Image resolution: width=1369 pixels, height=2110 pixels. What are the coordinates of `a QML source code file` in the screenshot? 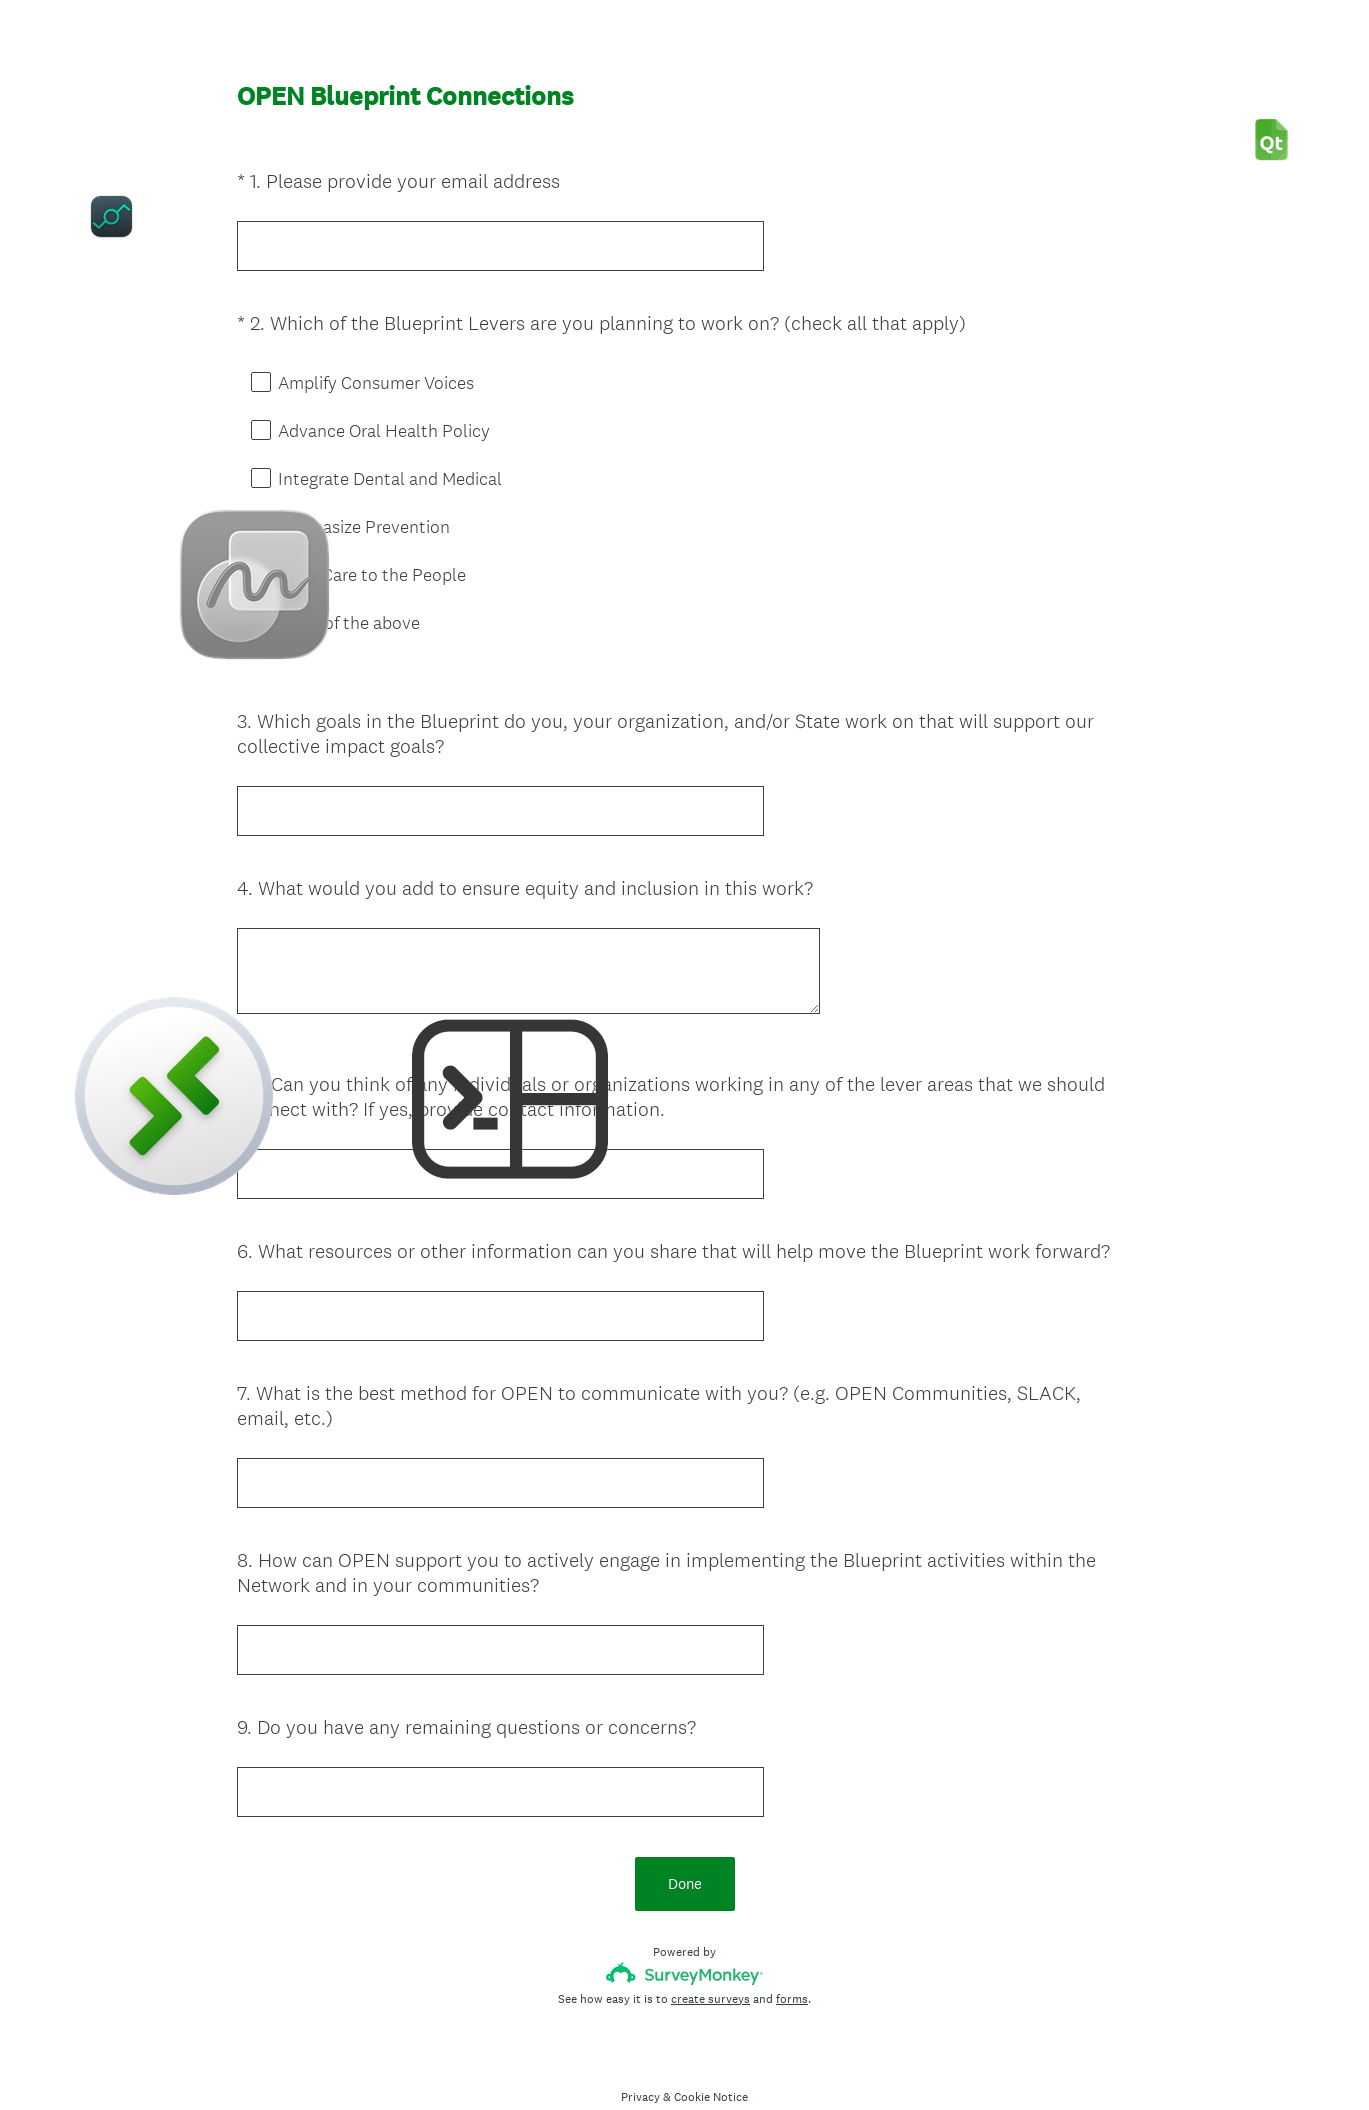 It's located at (1271, 139).